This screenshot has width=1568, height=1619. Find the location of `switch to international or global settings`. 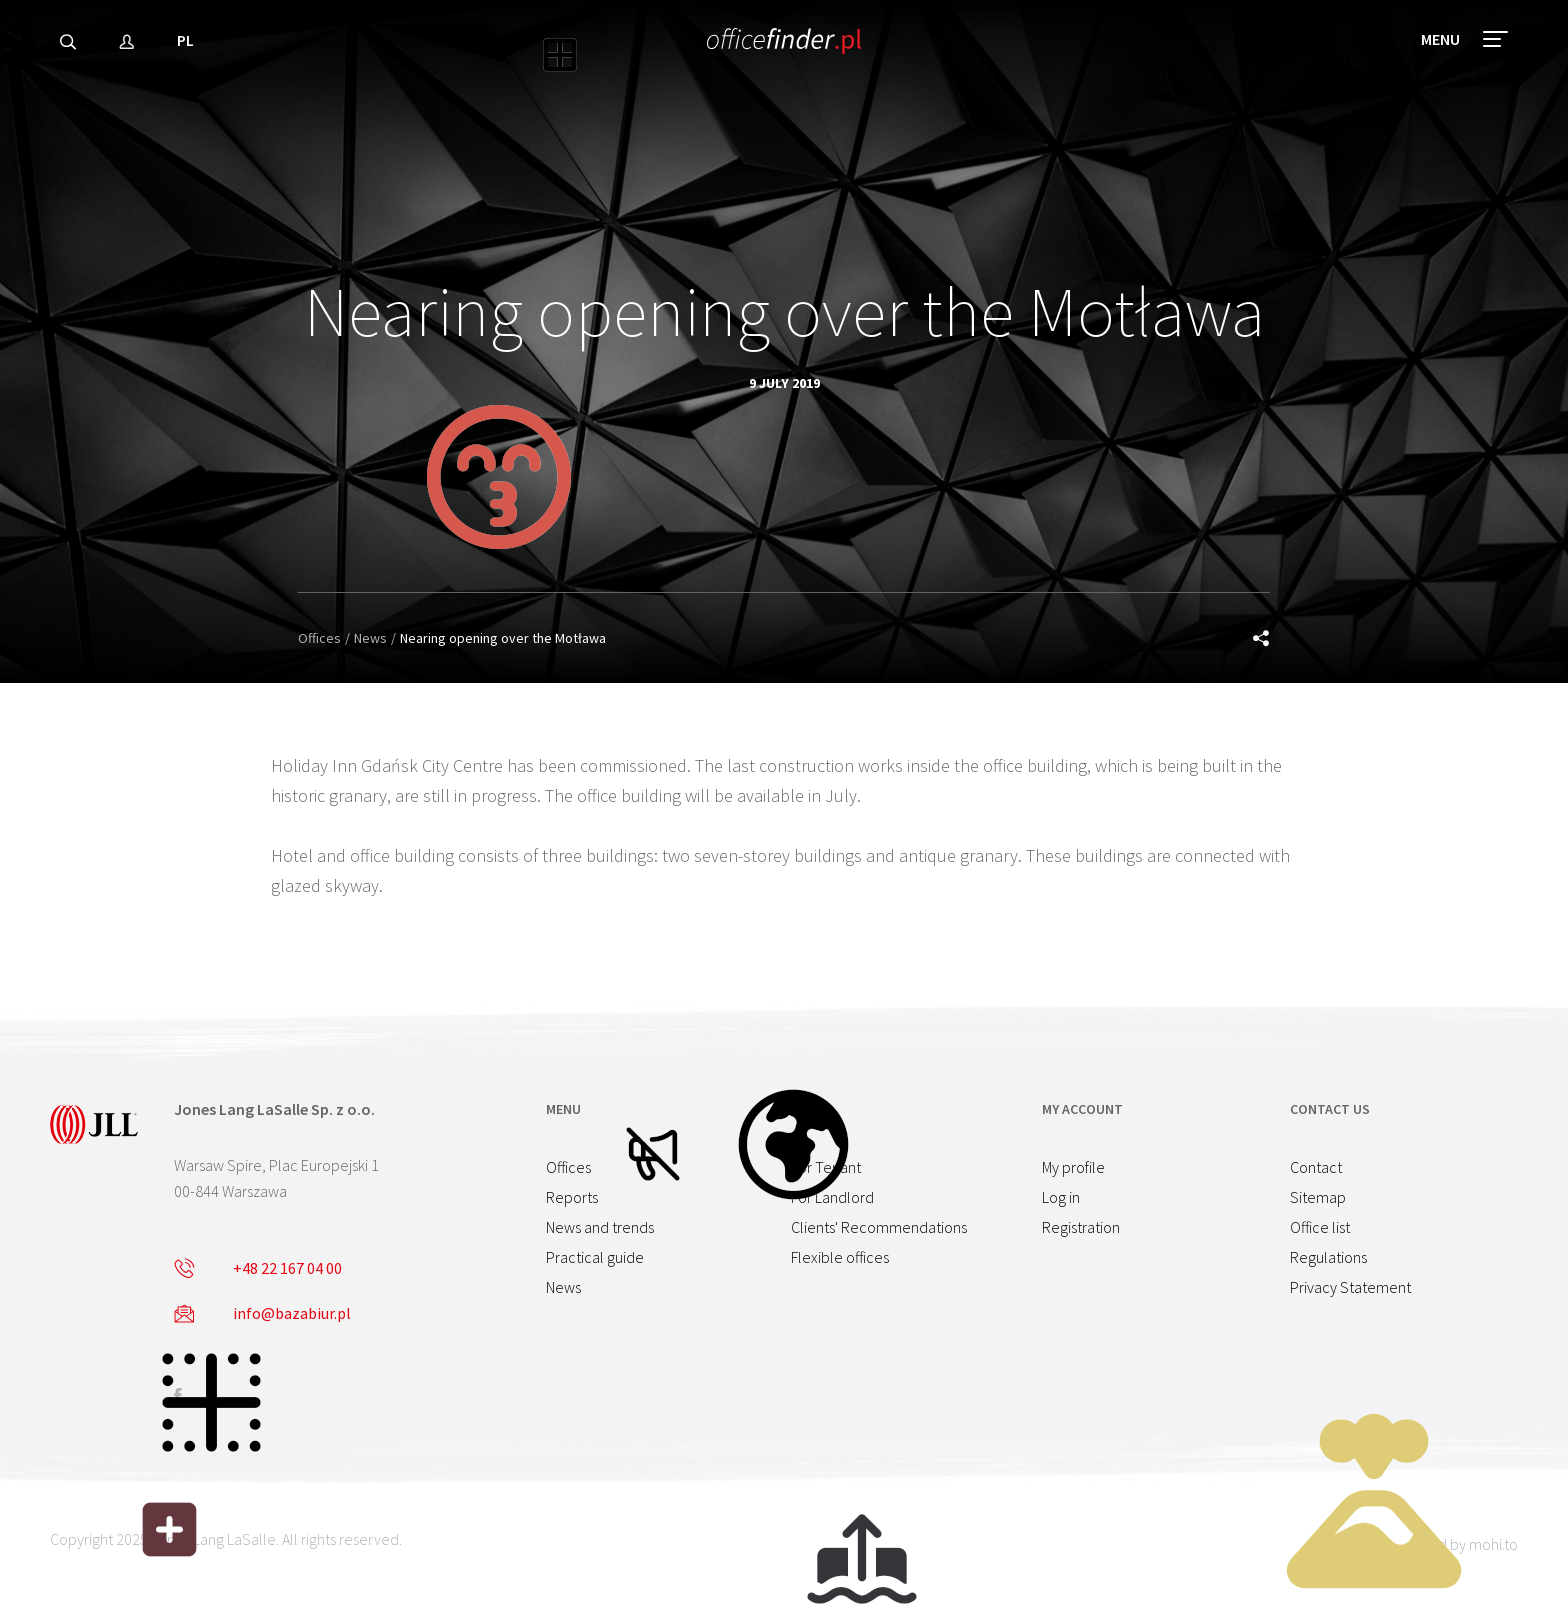

switch to international or global settings is located at coordinates (793, 1144).